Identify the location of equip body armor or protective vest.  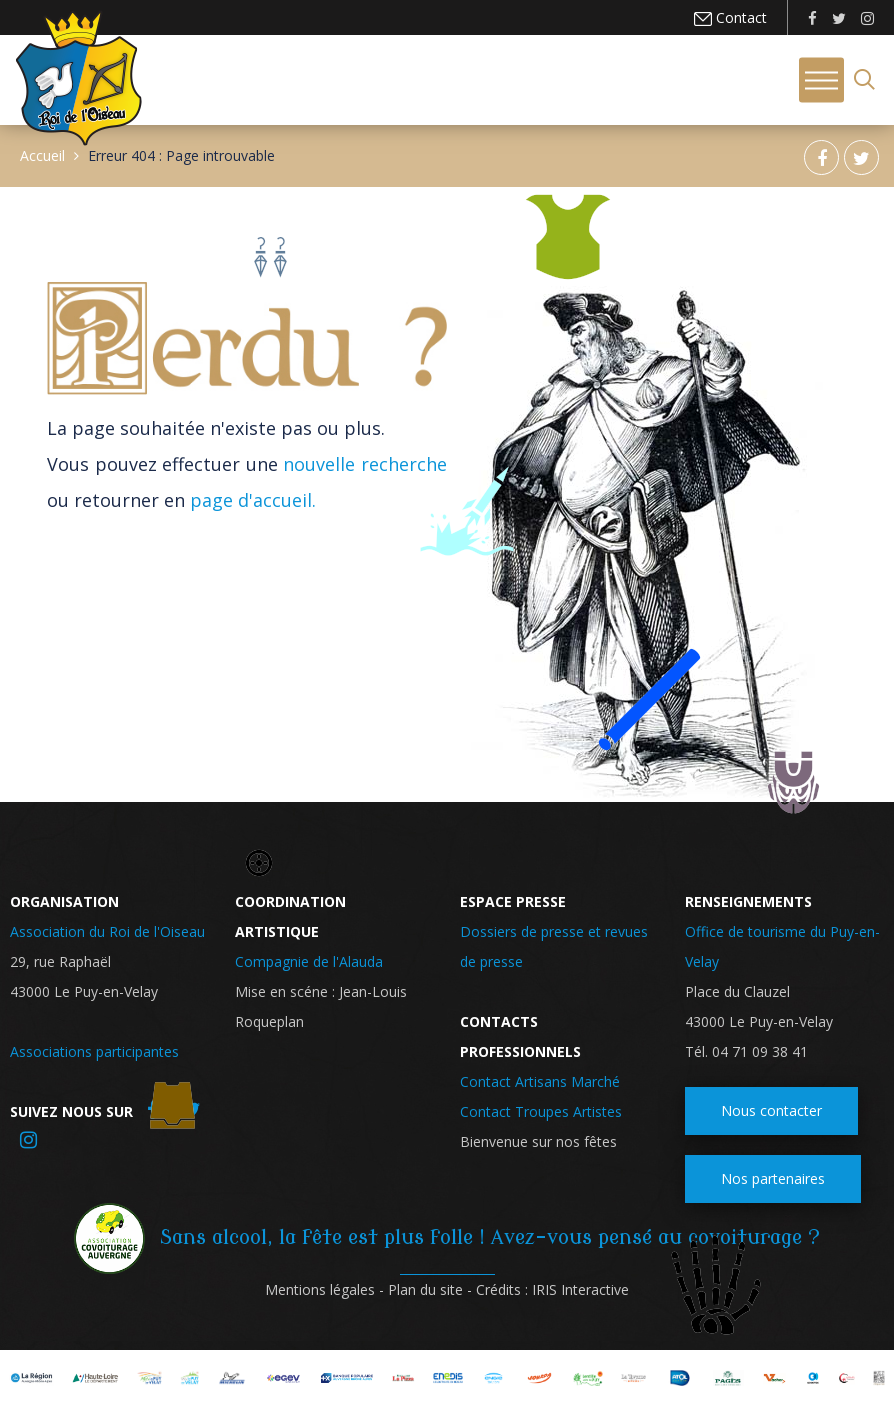
(568, 237).